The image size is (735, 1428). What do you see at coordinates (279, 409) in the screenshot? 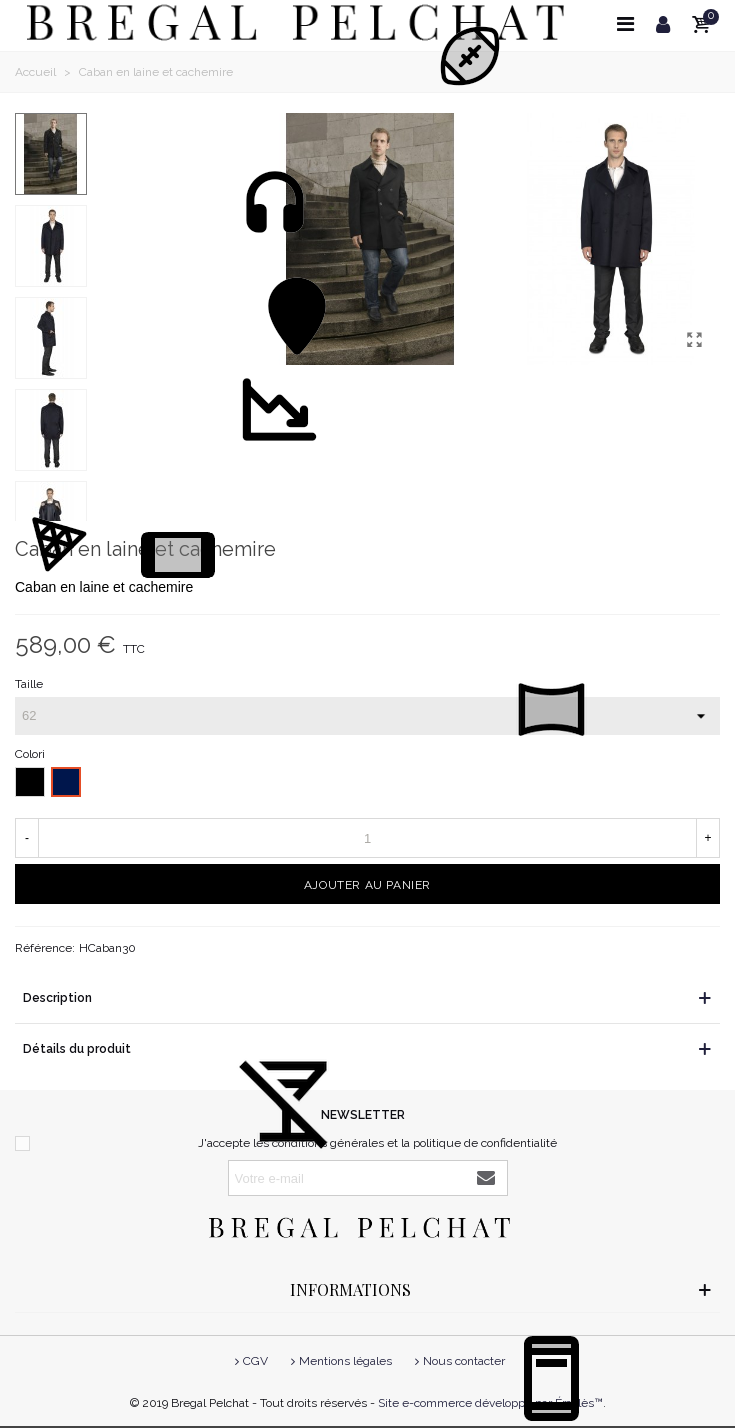
I see `view declining metrics or performance data` at bounding box center [279, 409].